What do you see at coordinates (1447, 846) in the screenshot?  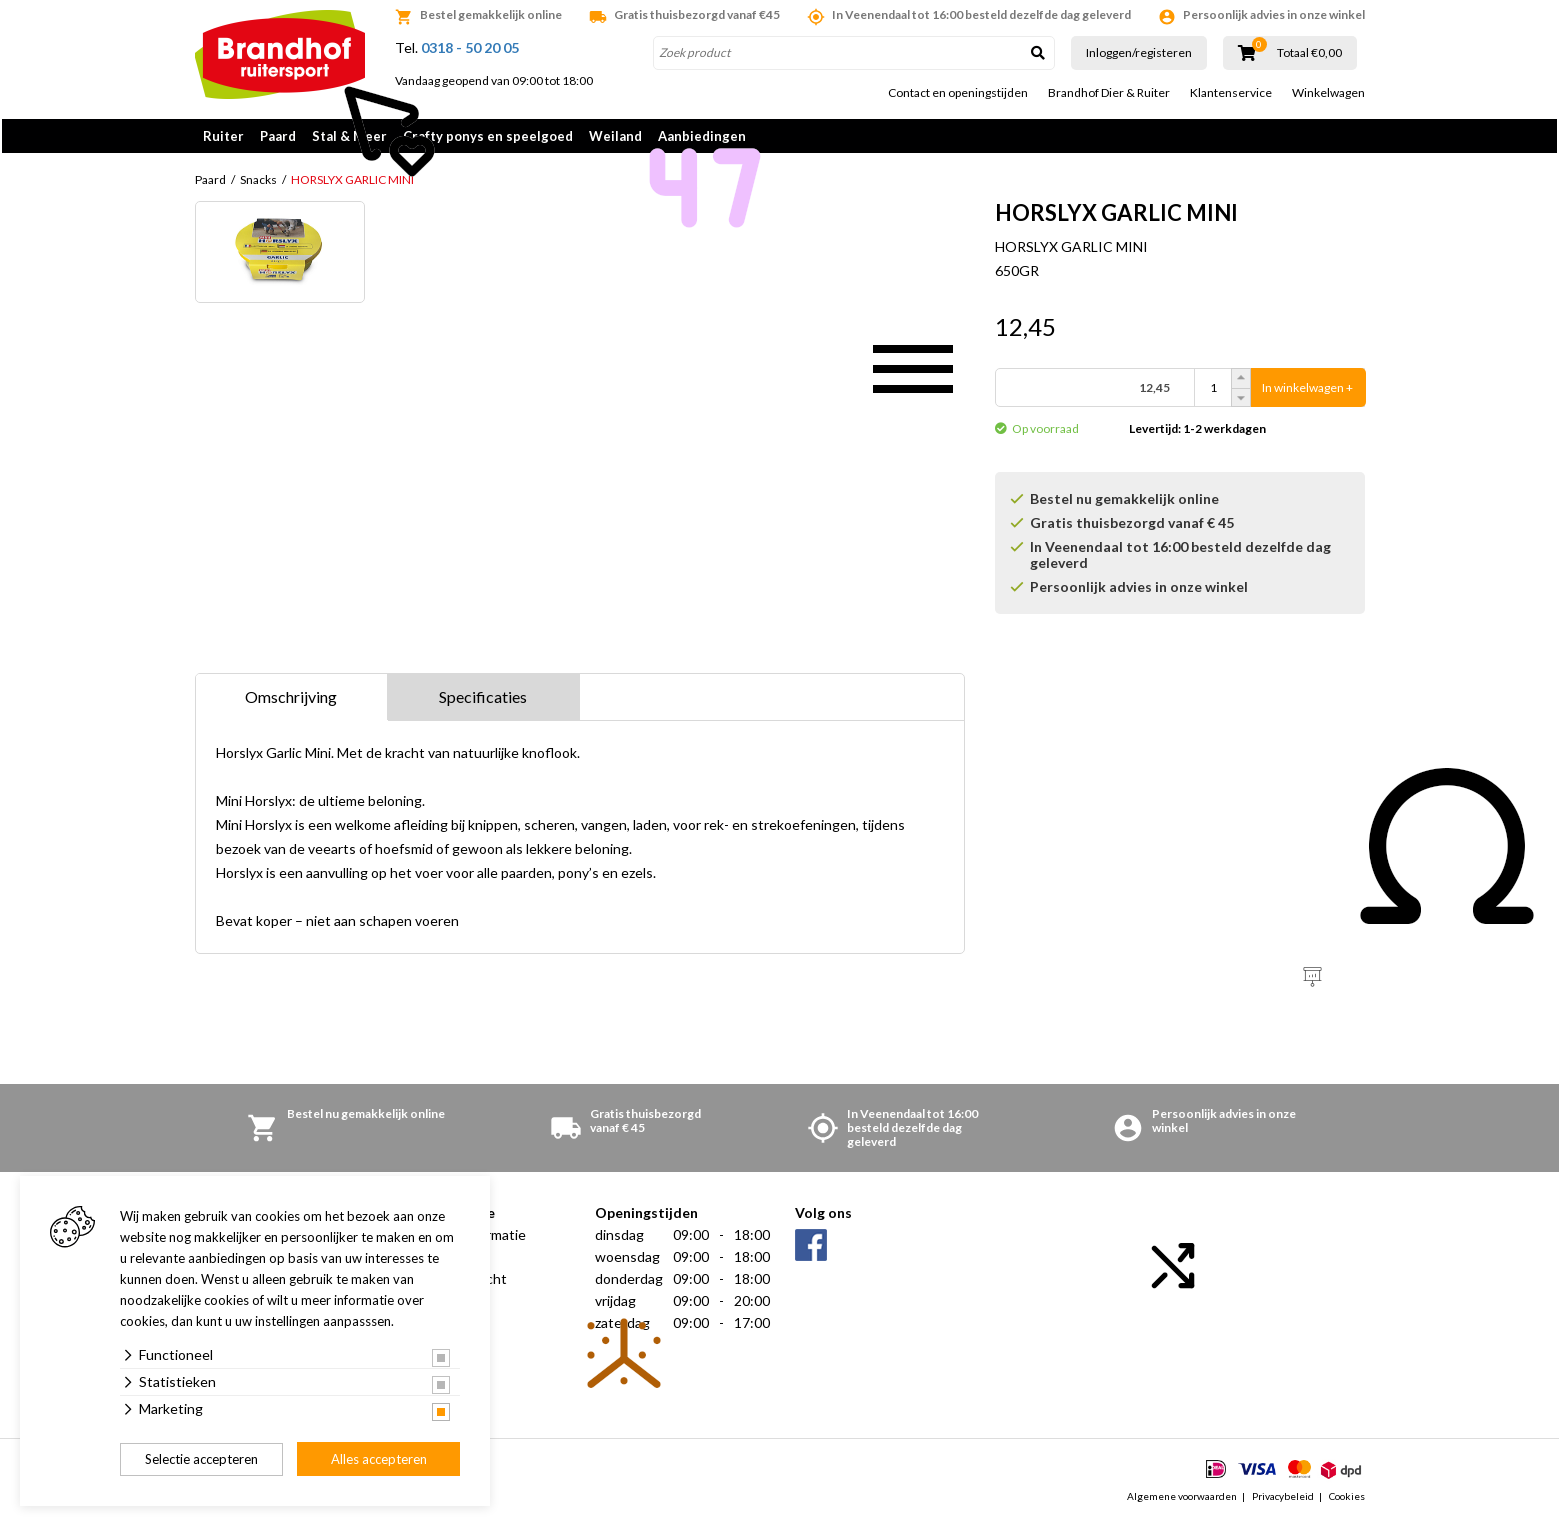 I see `represents the omega symbol in mathematical or scientific contexts` at bounding box center [1447, 846].